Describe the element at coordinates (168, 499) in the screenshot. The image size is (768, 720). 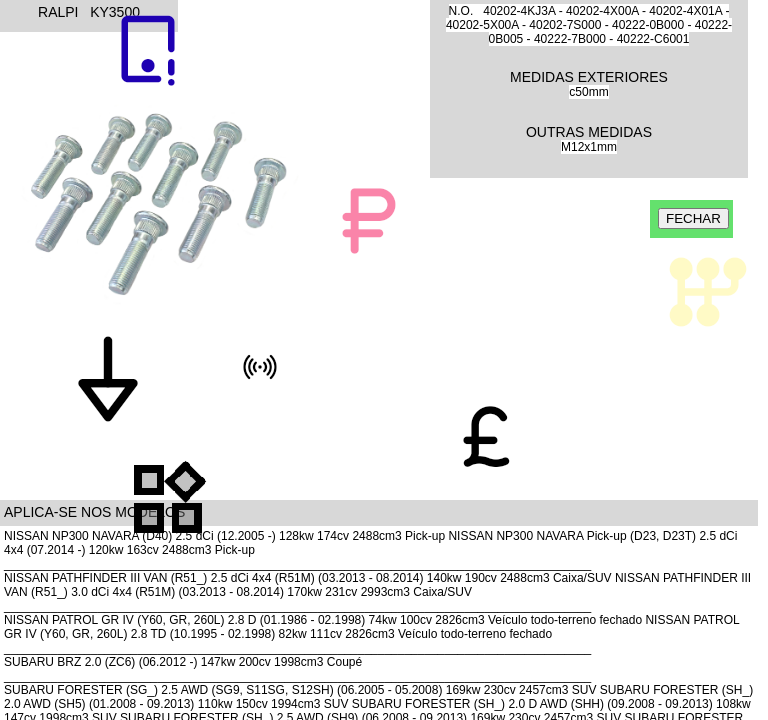
I see `access widgets or app shortcuts` at that location.